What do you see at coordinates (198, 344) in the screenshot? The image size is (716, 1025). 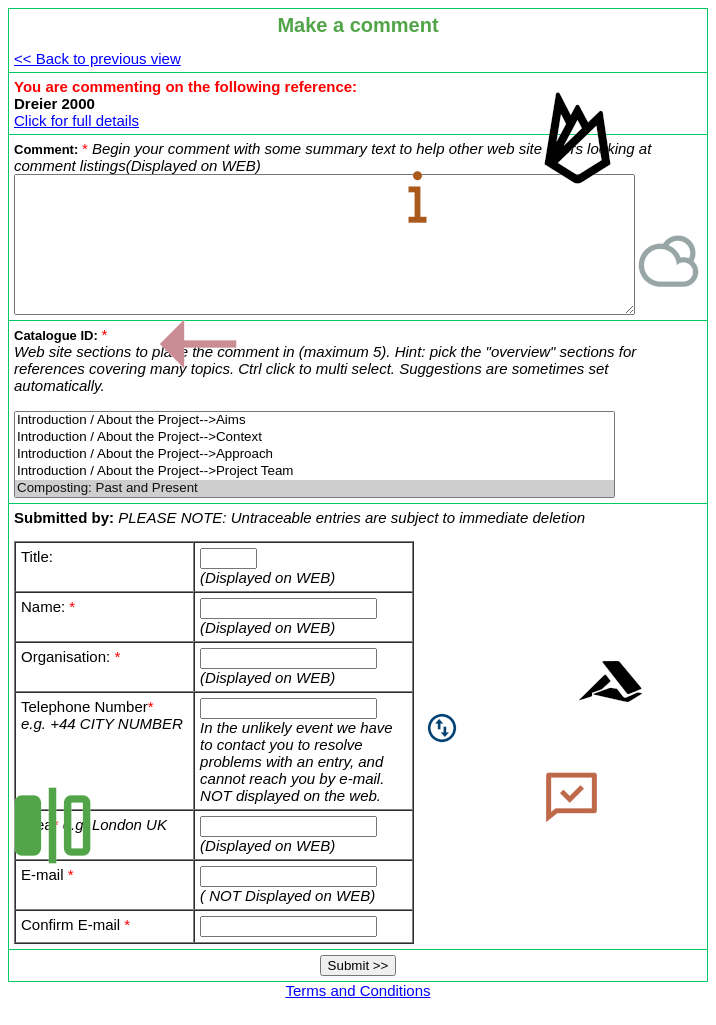 I see `go back to the previous page` at bounding box center [198, 344].